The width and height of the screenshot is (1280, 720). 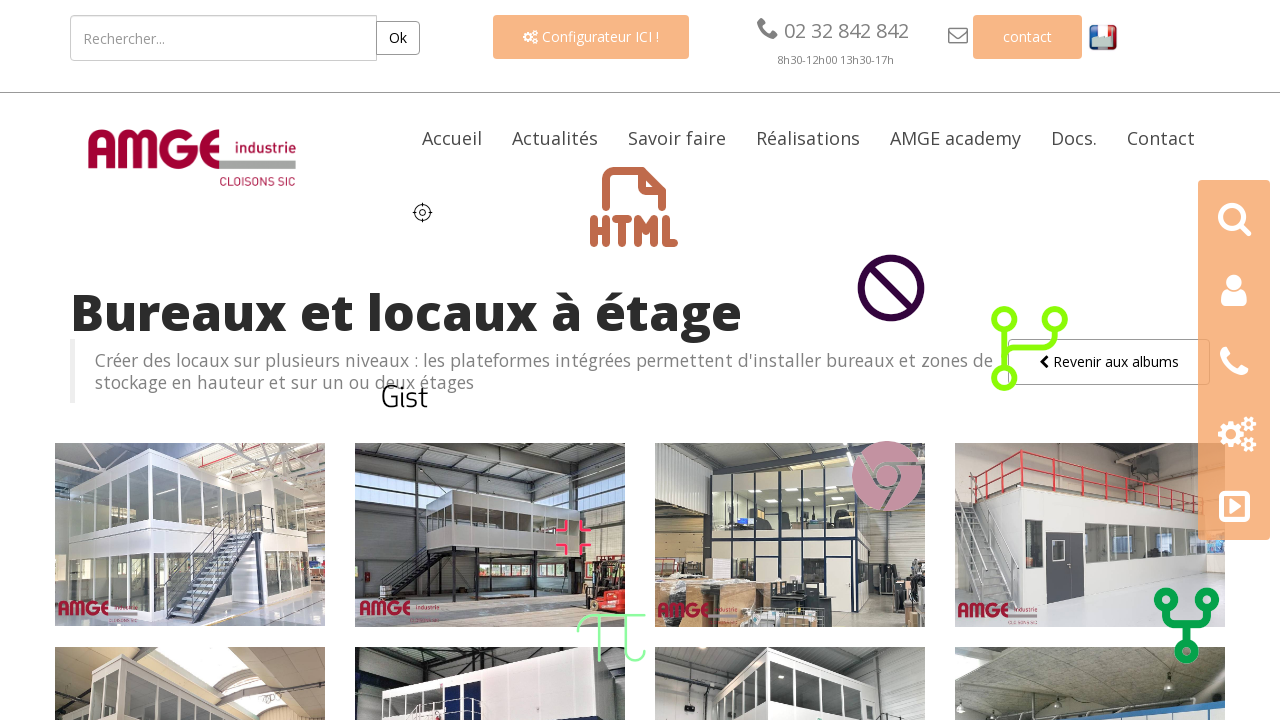 What do you see at coordinates (1029, 348) in the screenshot?
I see `view repository branches` at bounding box center [1029, 348].